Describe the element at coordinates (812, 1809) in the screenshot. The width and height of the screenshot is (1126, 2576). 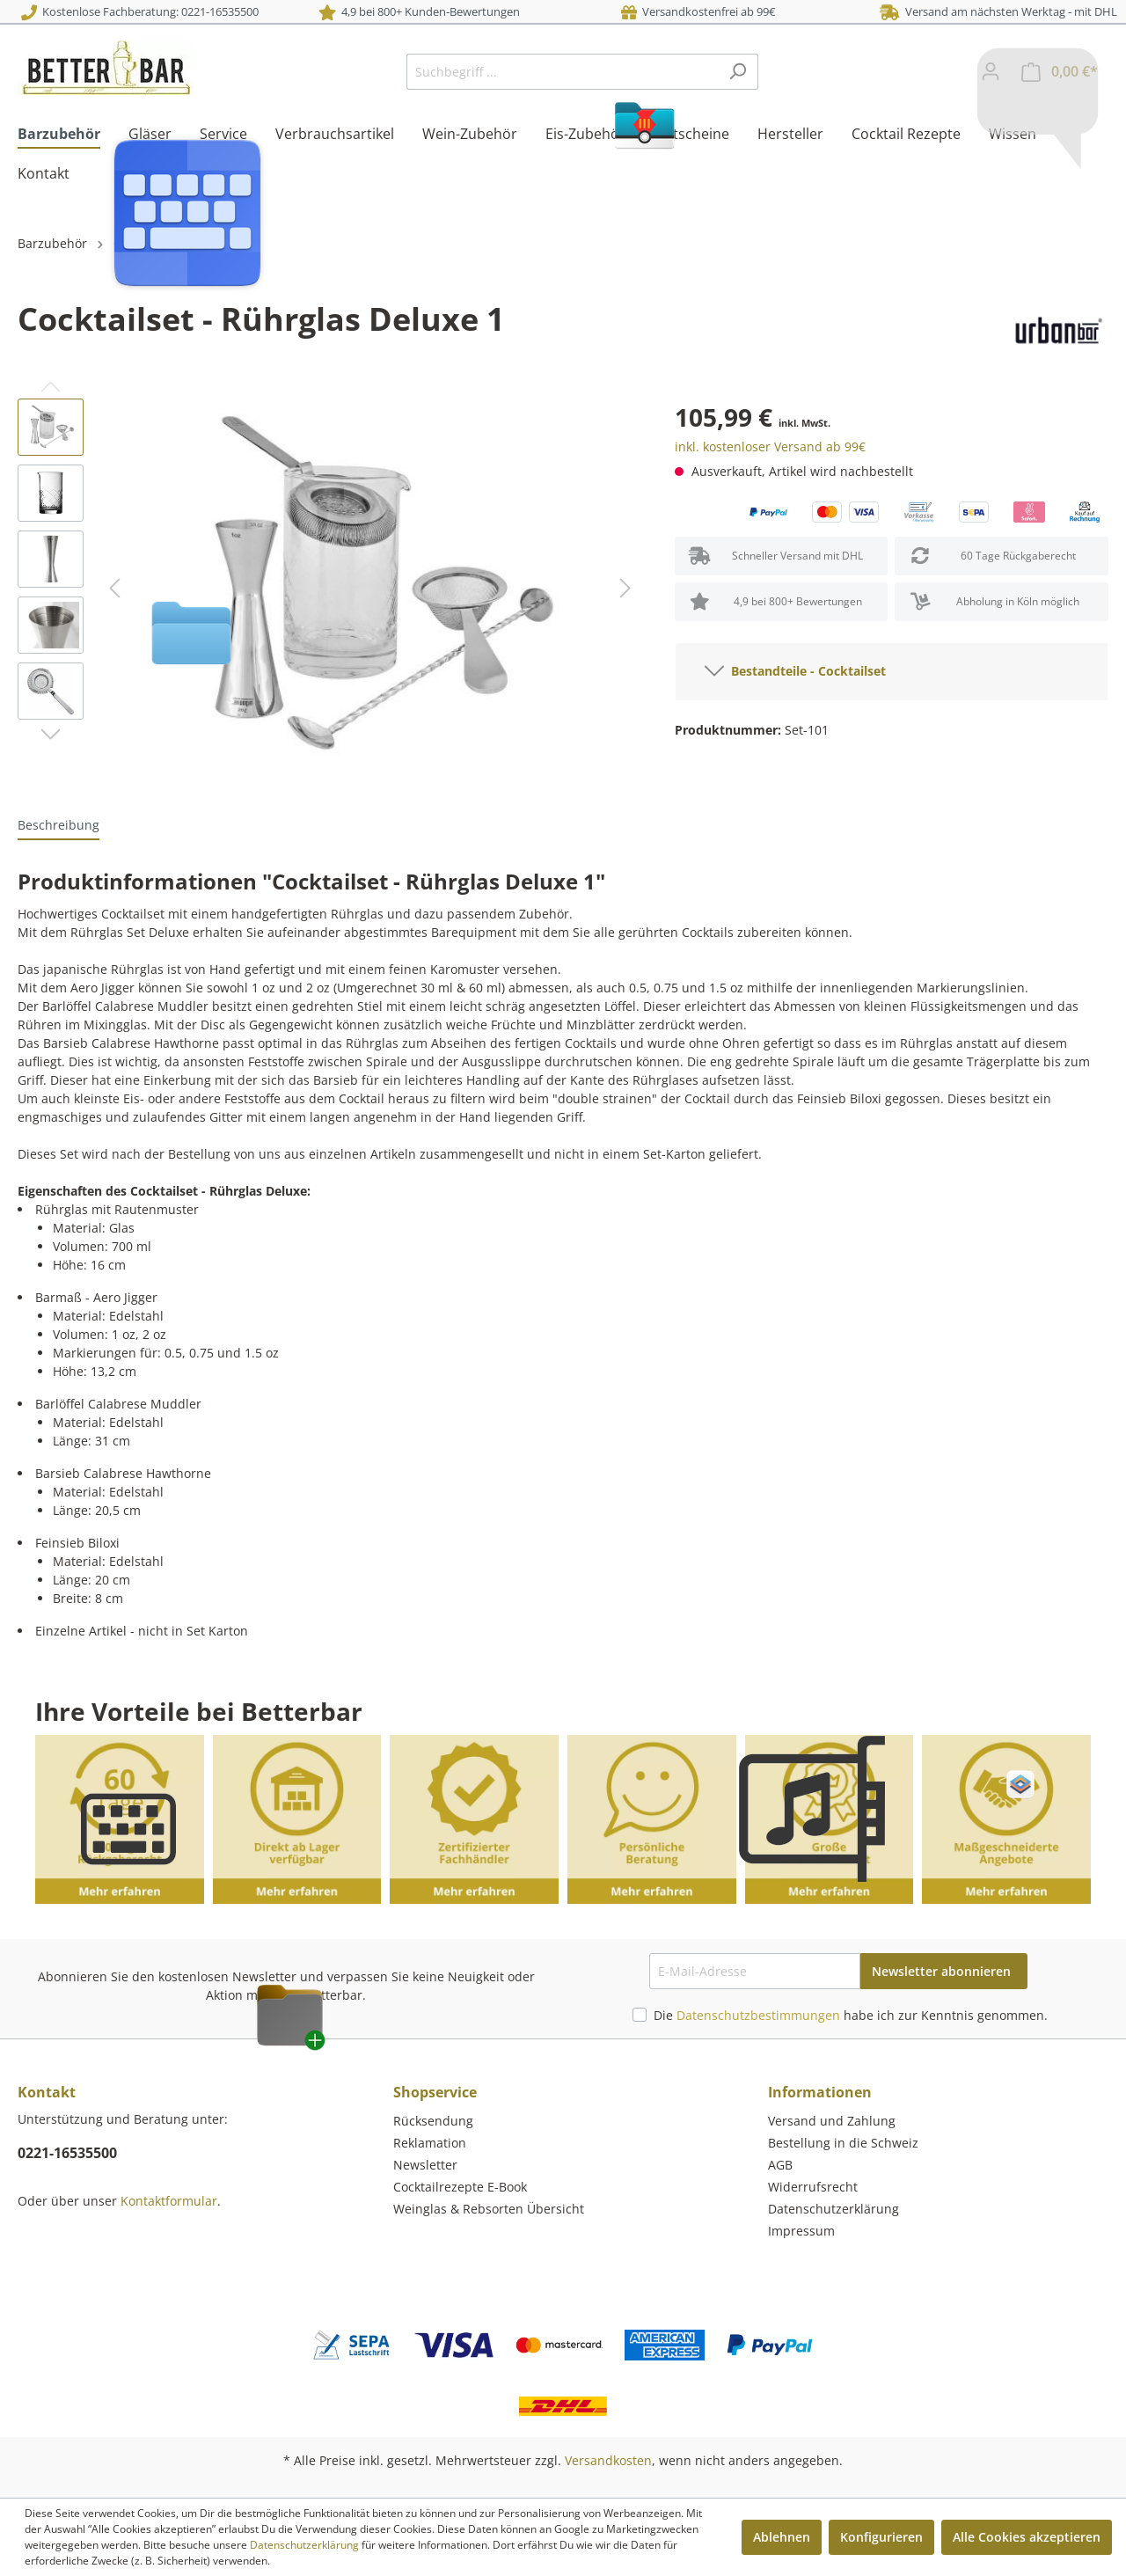
I see `access sound card or audio device settings` at that location.